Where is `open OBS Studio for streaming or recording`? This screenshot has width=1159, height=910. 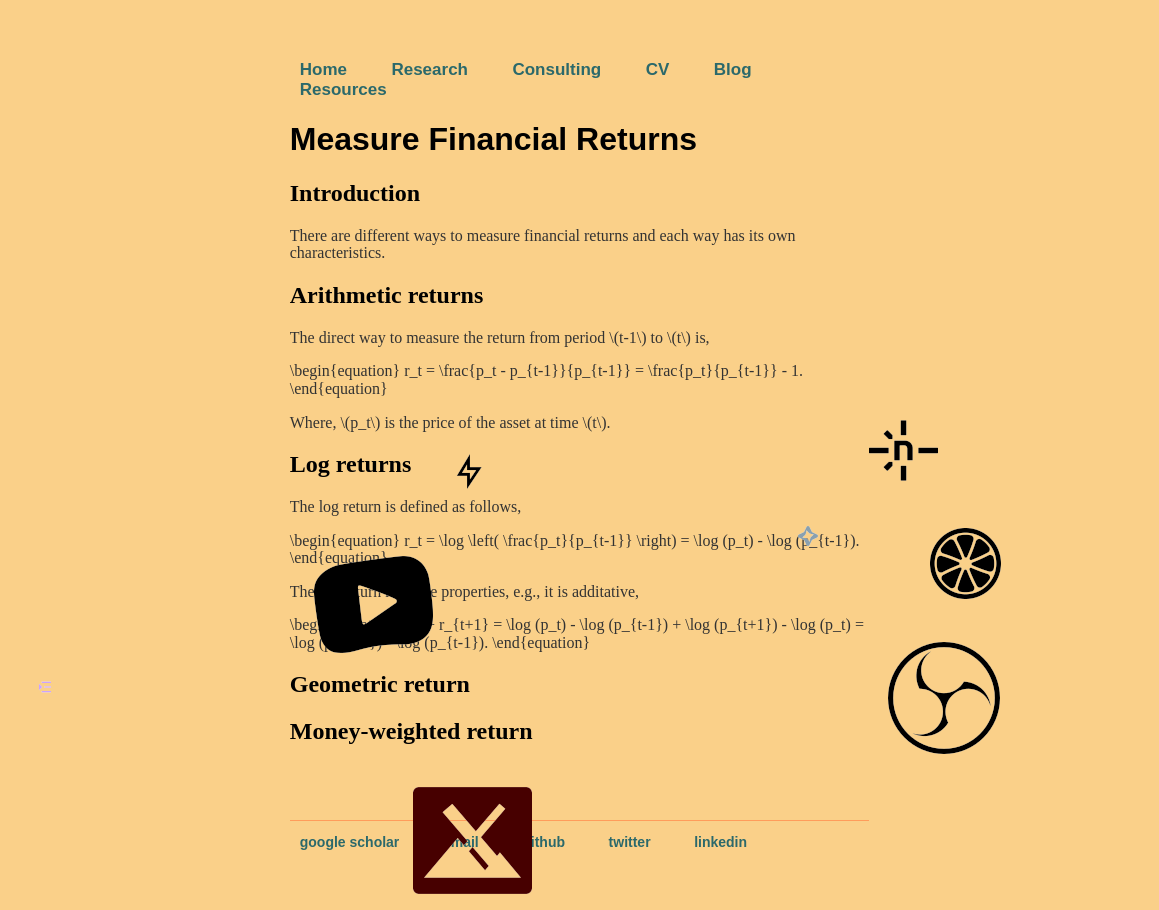
open OBS Studio for streaming or recording is located at coordinates (944, 698).